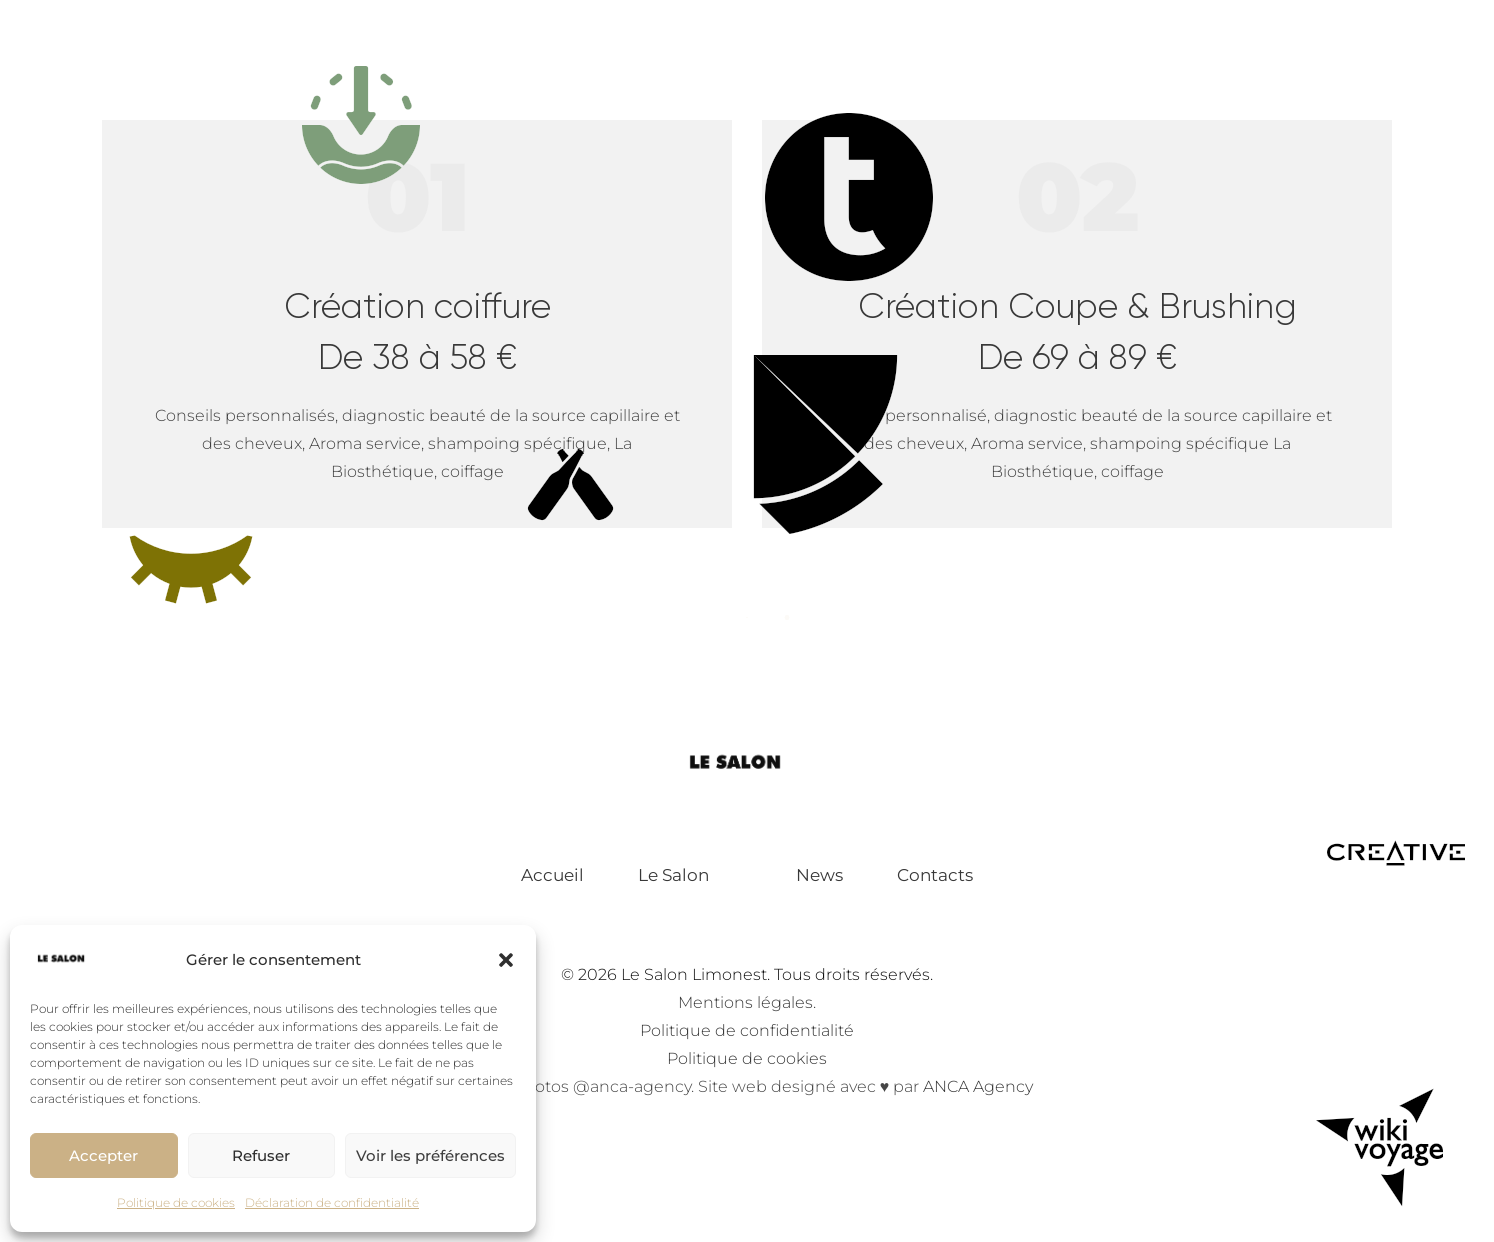 The image size is (1494, 1242). I want to click on open wikivoyage travel guide, so click(1379, 1147).